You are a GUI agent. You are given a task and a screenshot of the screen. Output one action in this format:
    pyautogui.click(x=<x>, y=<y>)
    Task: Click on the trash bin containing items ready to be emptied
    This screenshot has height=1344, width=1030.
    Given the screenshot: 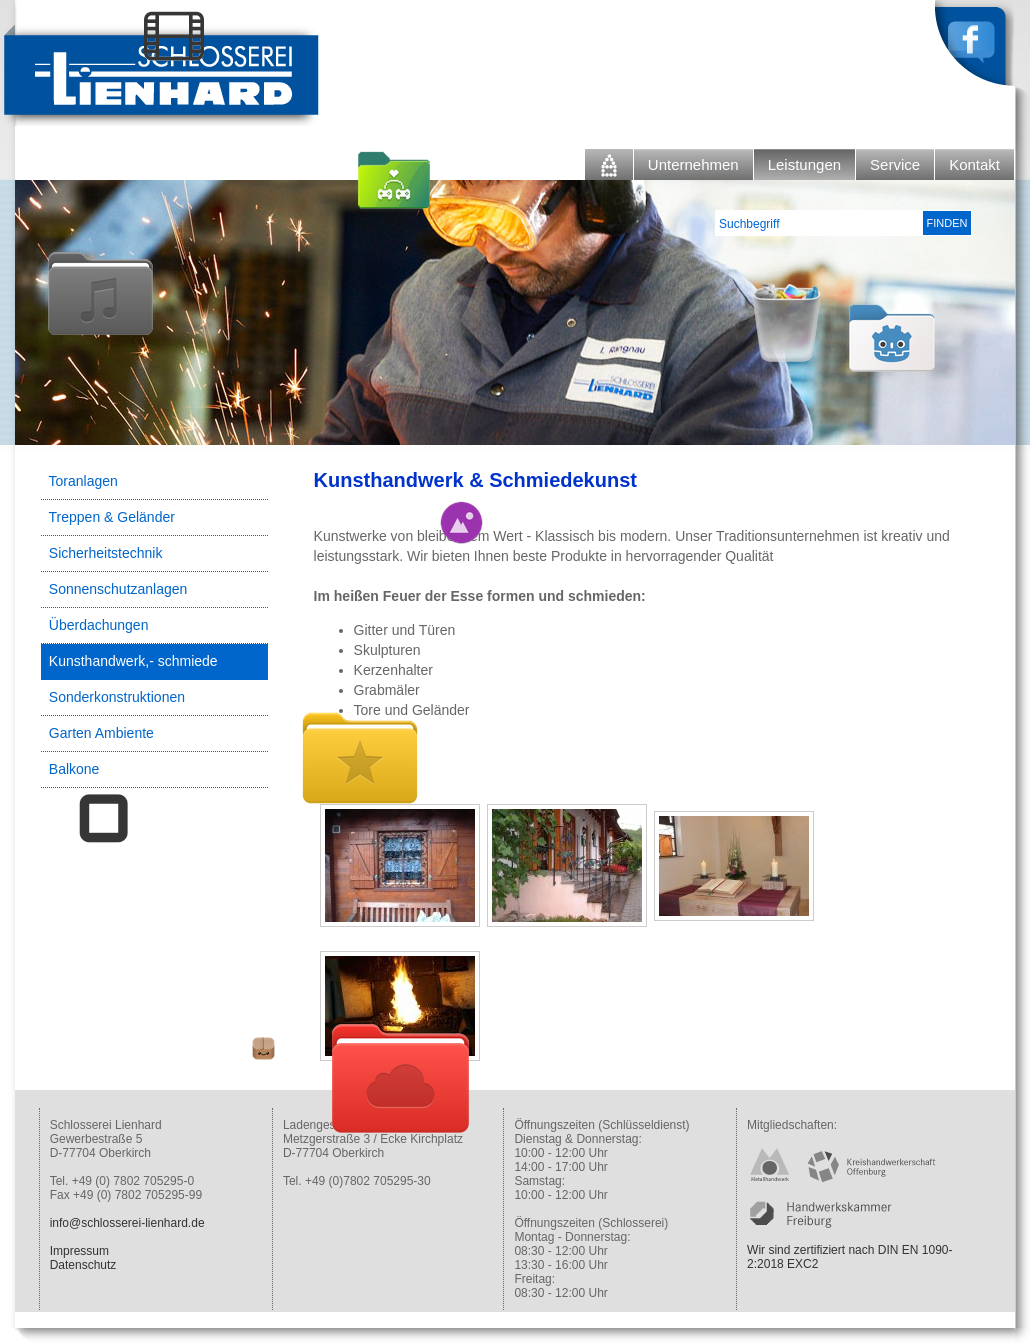 What is the action you would take?
    pyautogui.click(x=786, y=323)
    